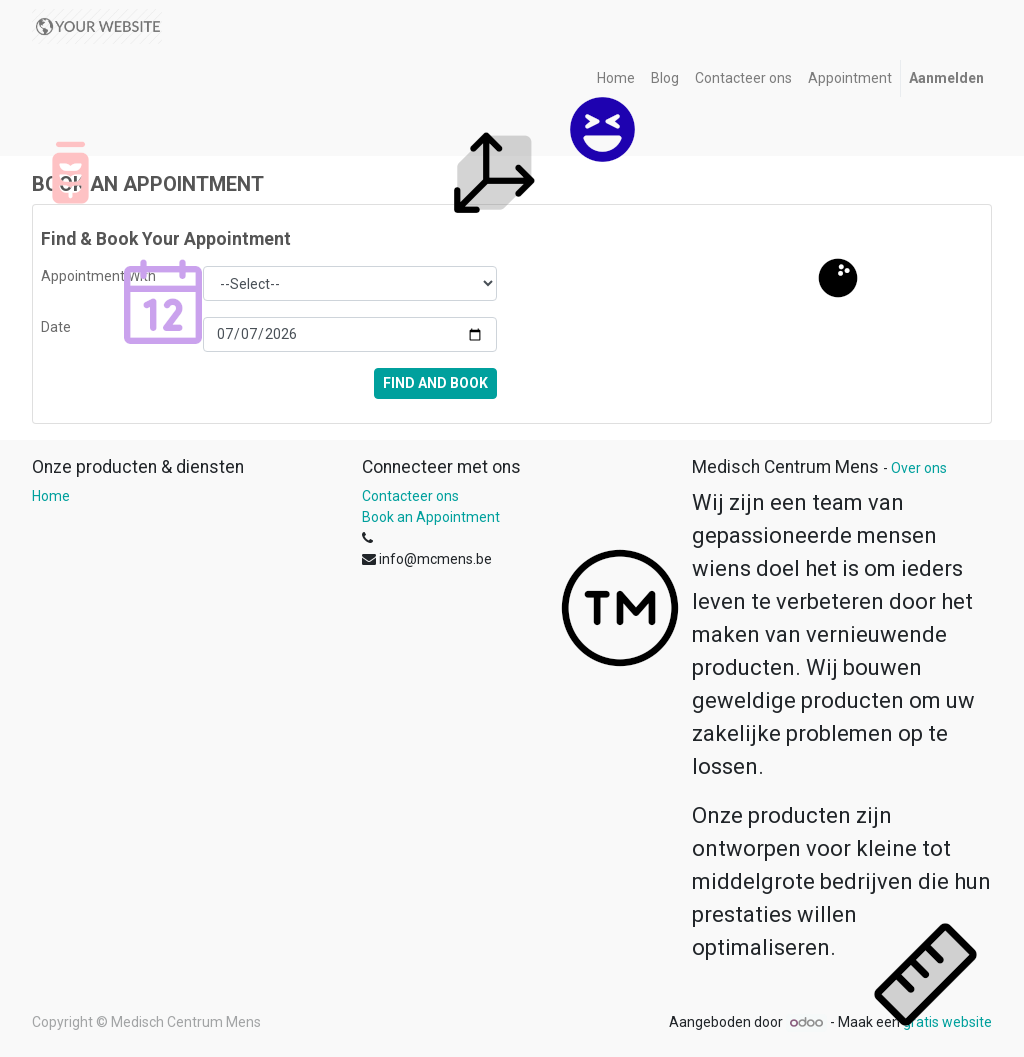  I want to click on access bowling or sports games, so click(838, 278).